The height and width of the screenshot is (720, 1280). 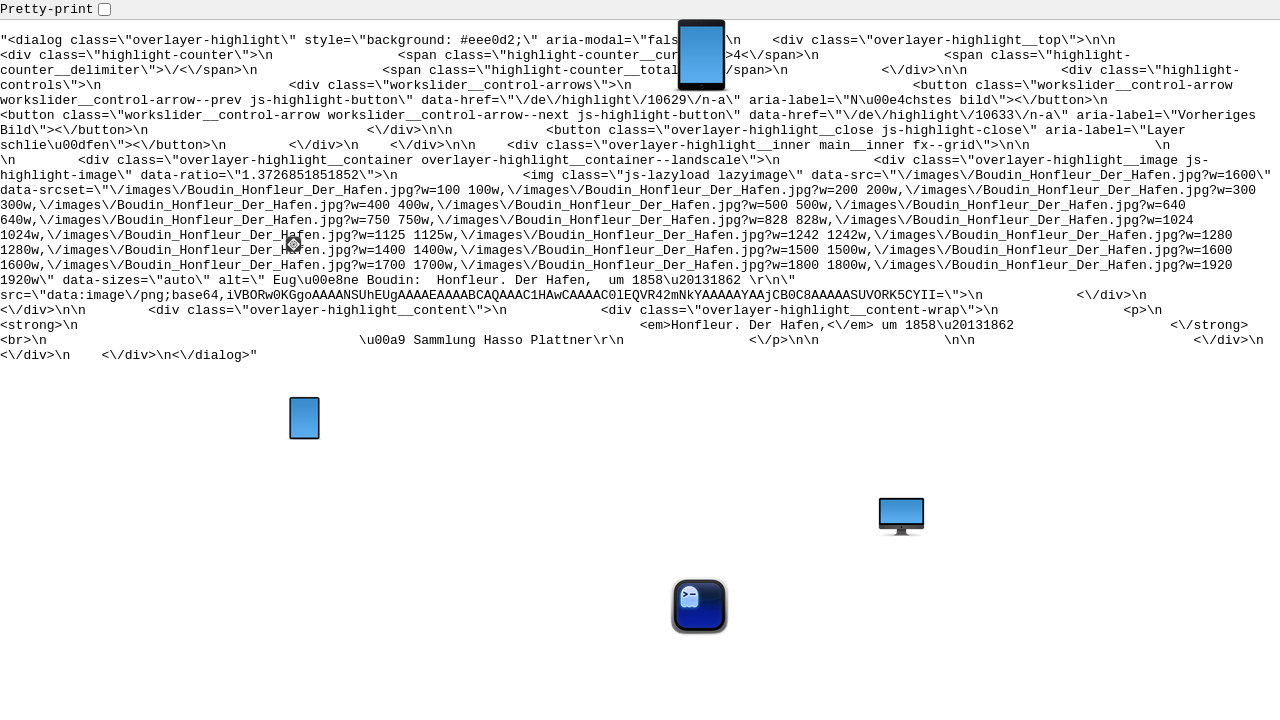 What do you see at coordinates (901, 514) in the screenshot?
I see `indicates an iMac Pro device in system preferences` at bounding box center [901, 514].